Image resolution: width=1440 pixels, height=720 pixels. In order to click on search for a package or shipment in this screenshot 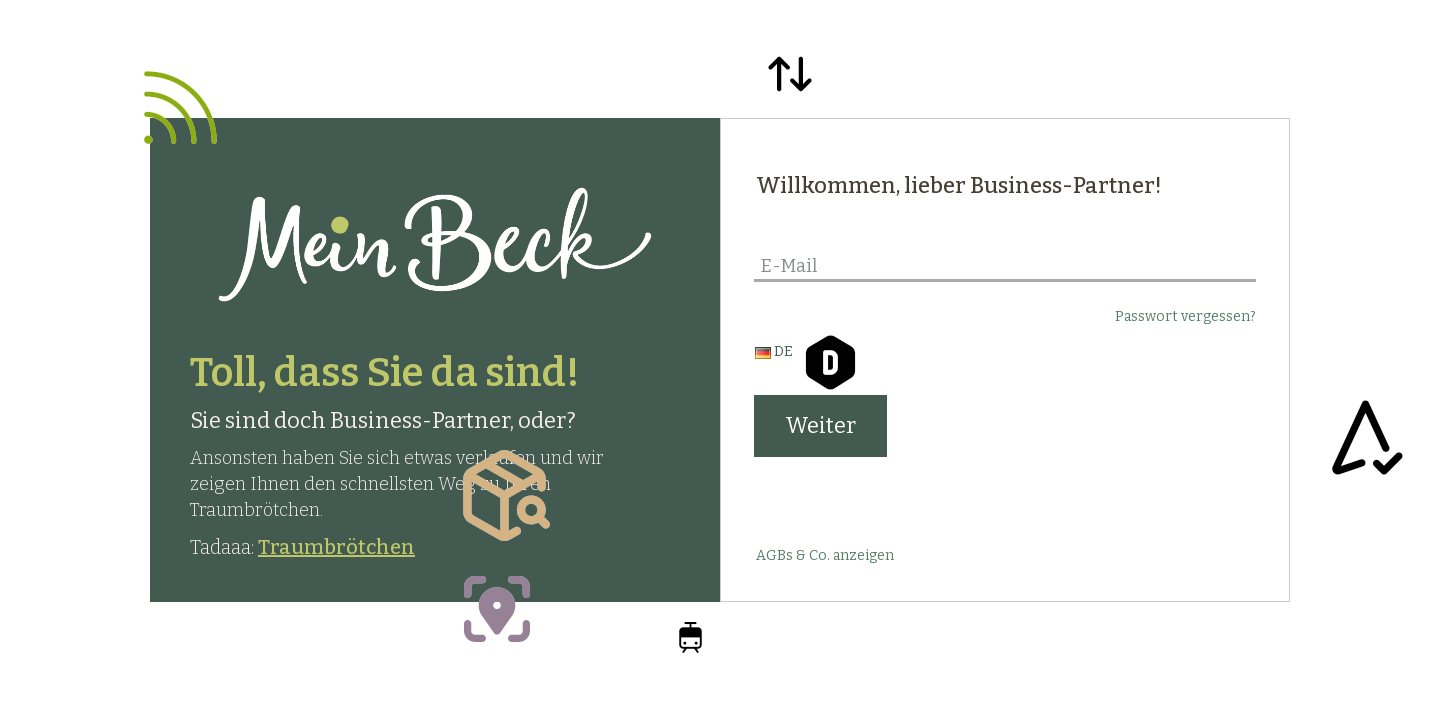, I will do `click(504, 495)`.